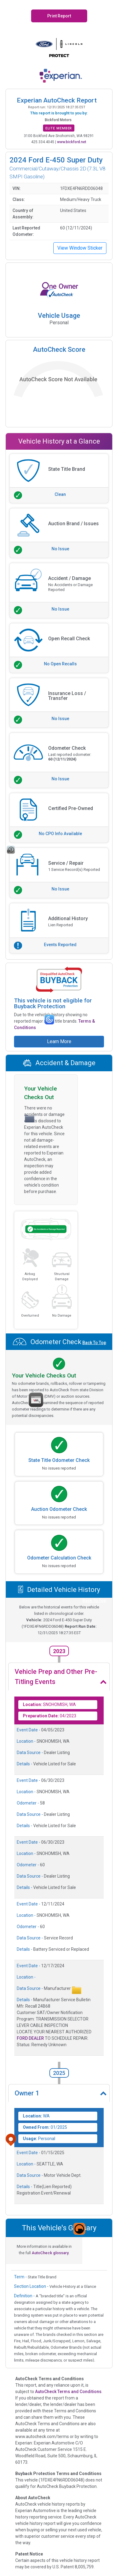 Image resolution: width=118 pixels, height=2576 pixels. I want to click on open folder to view files, so click(77, 1990).